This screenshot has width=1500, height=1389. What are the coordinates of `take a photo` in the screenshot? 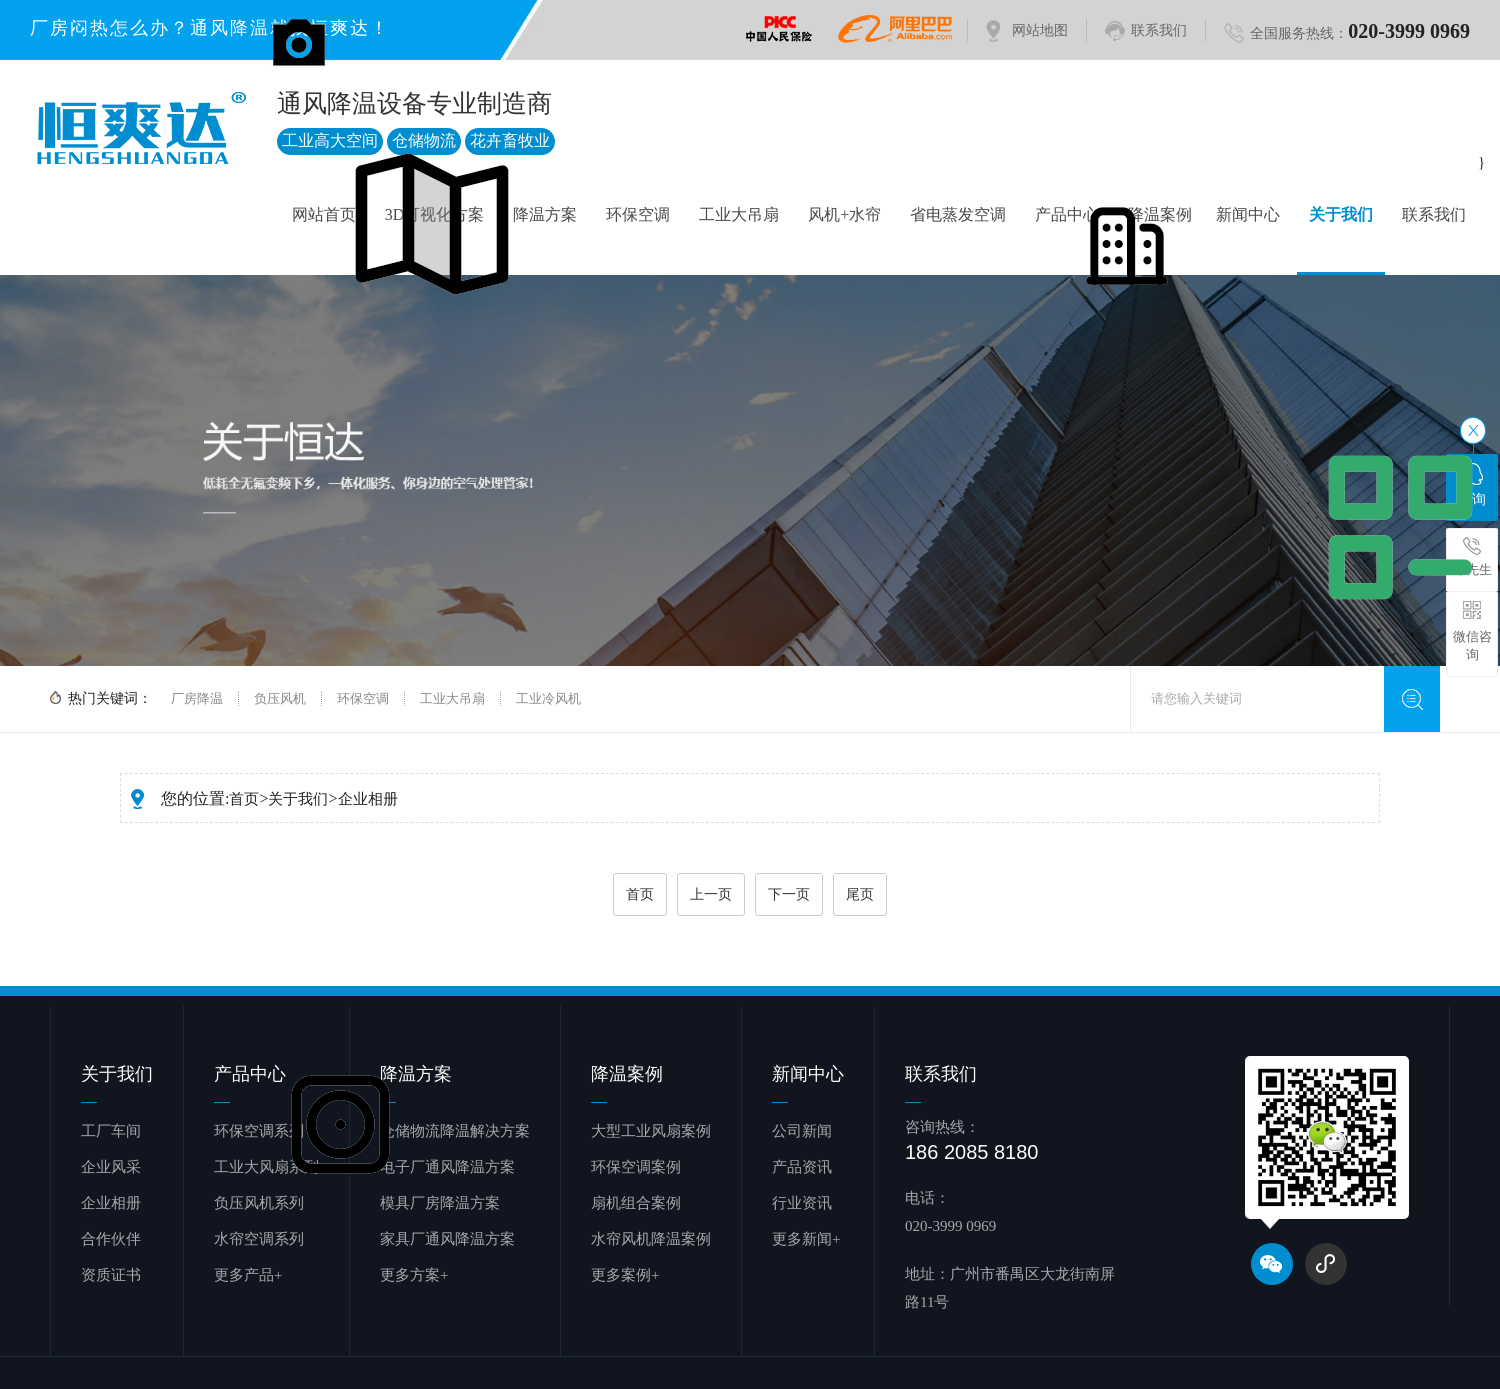 It's located at (299, 45).